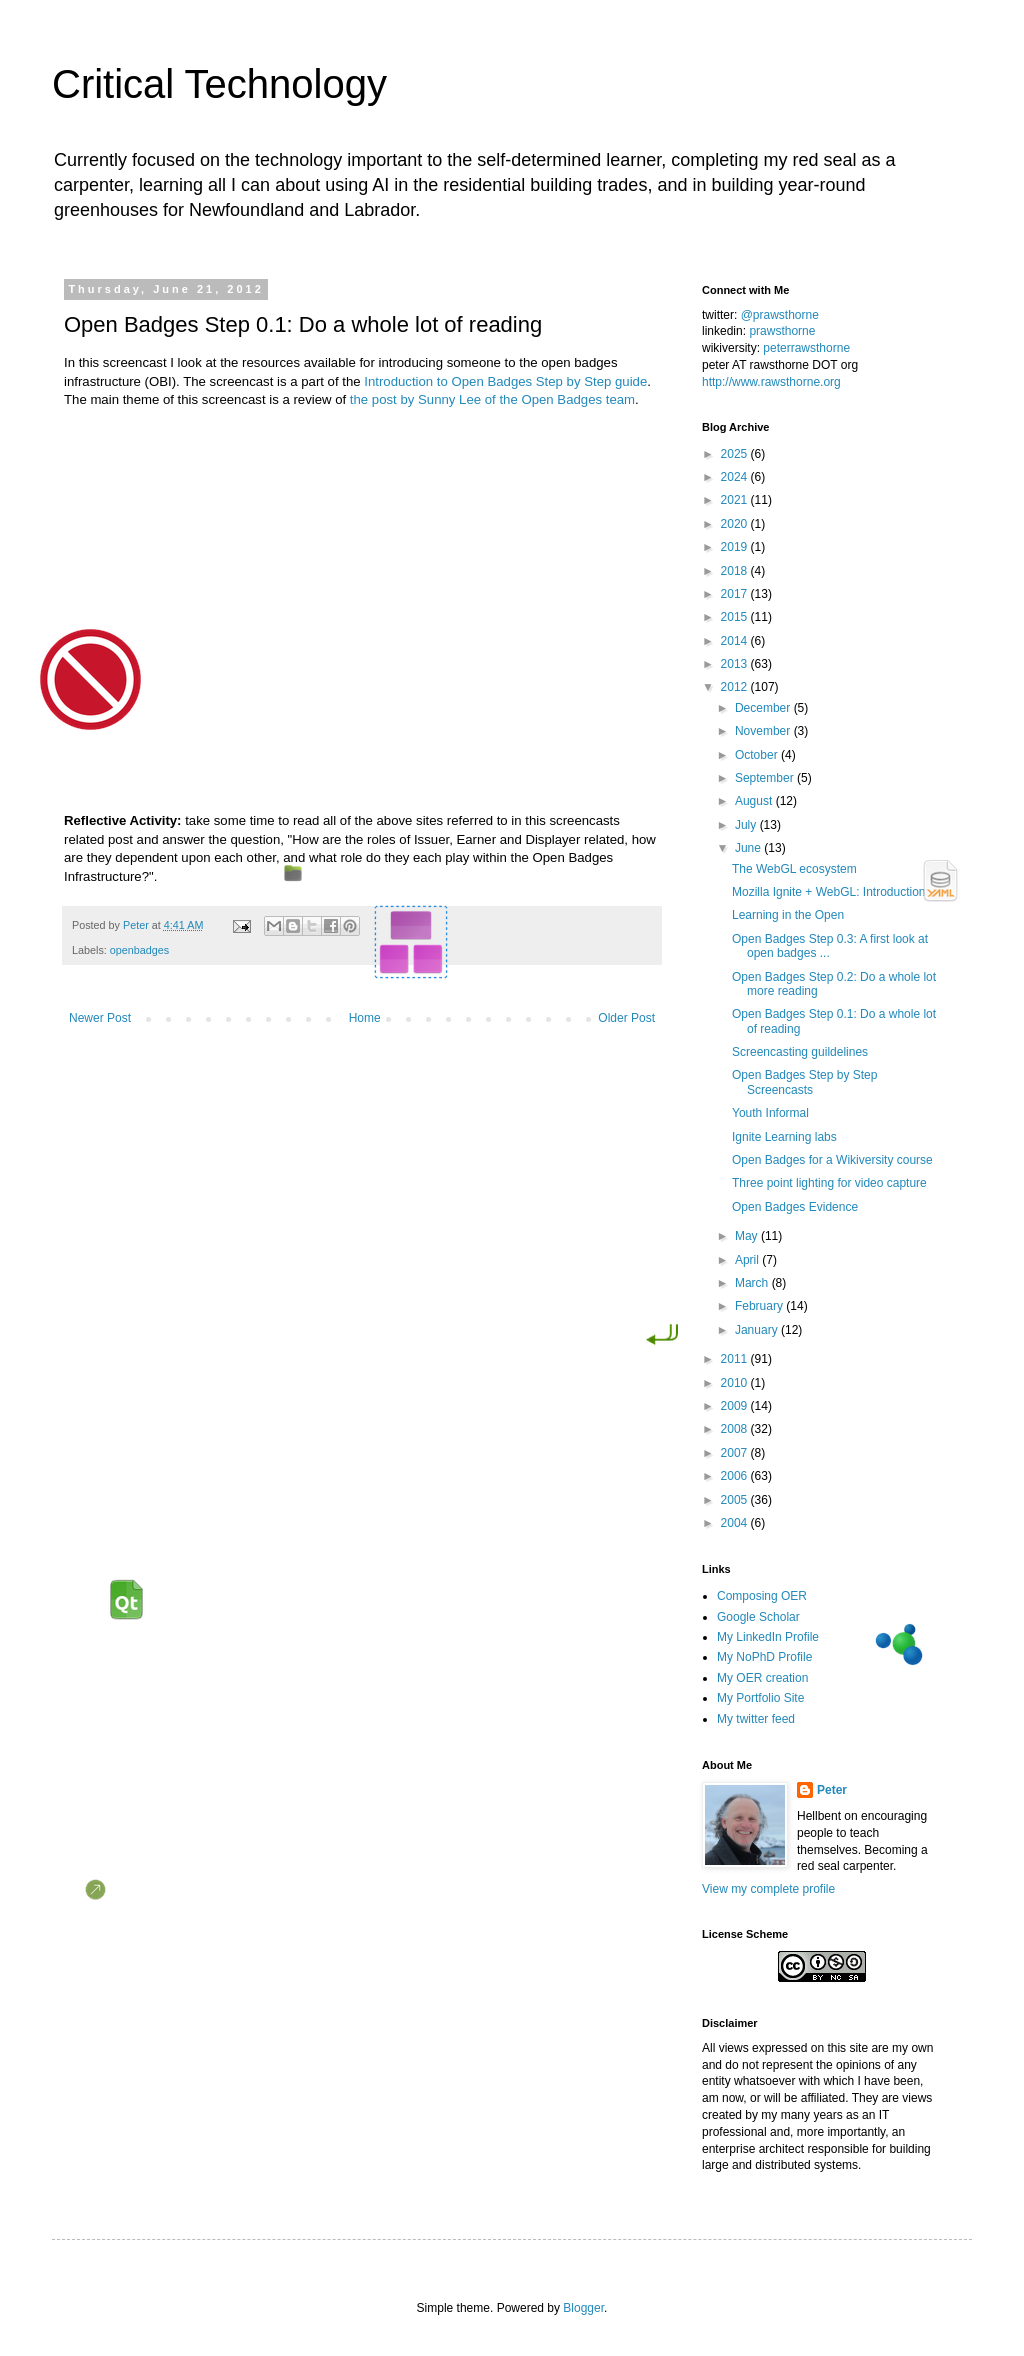  What do you see at coordinates (940, 880) in the screenshot?
I see `a yaml configuration file` at bounding box center [940, 880].